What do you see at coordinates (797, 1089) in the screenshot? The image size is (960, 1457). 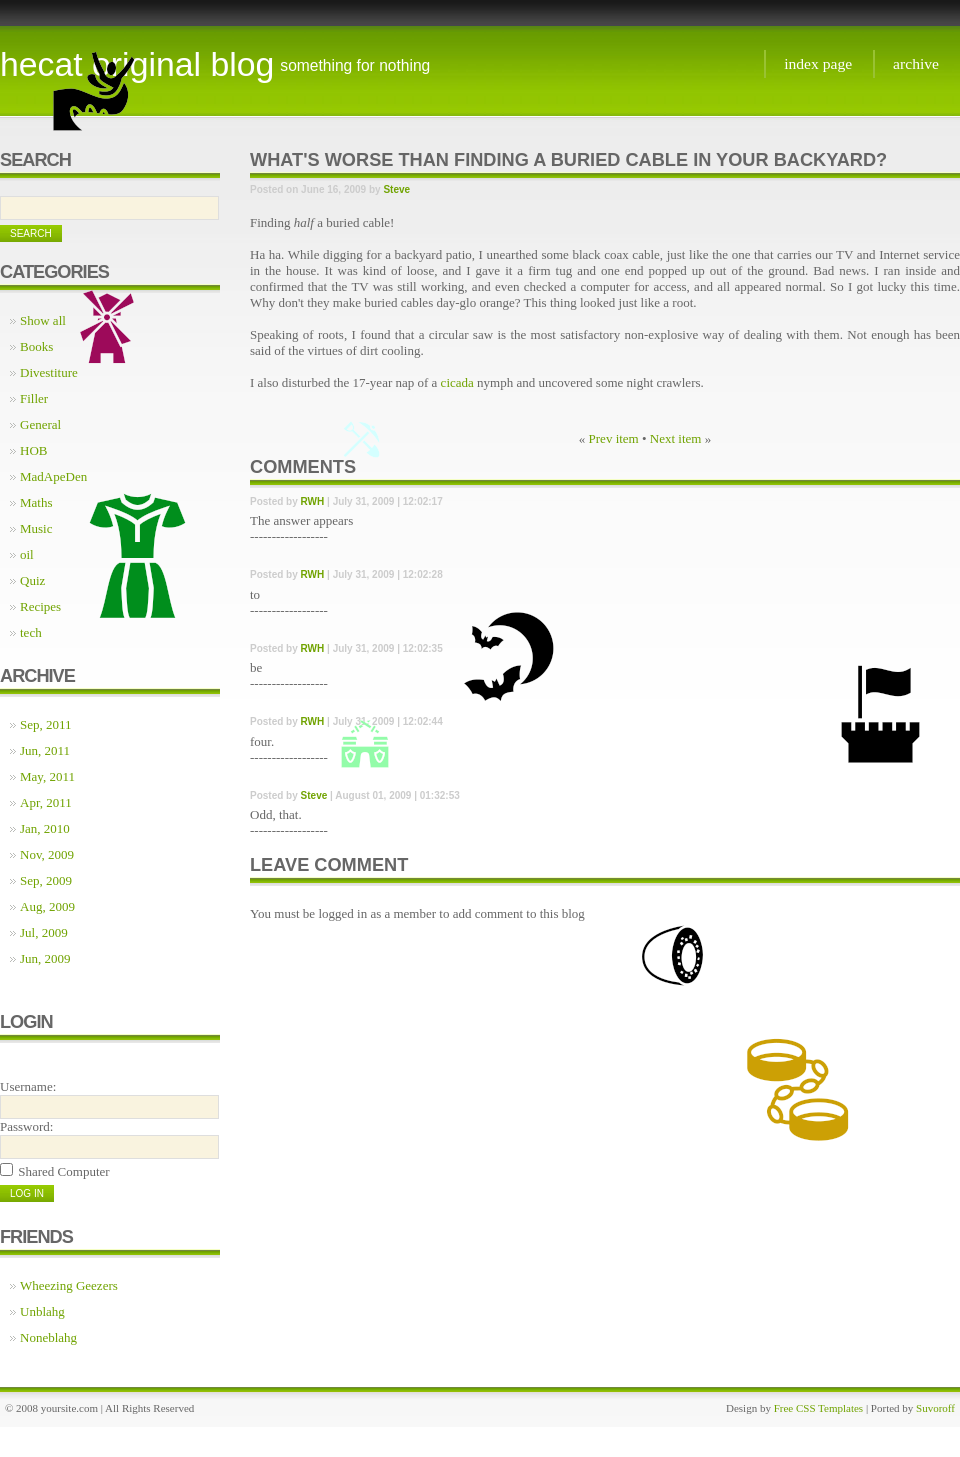 I see `indicates a prisoner or captive character status` at bounding box center [797, 1089].